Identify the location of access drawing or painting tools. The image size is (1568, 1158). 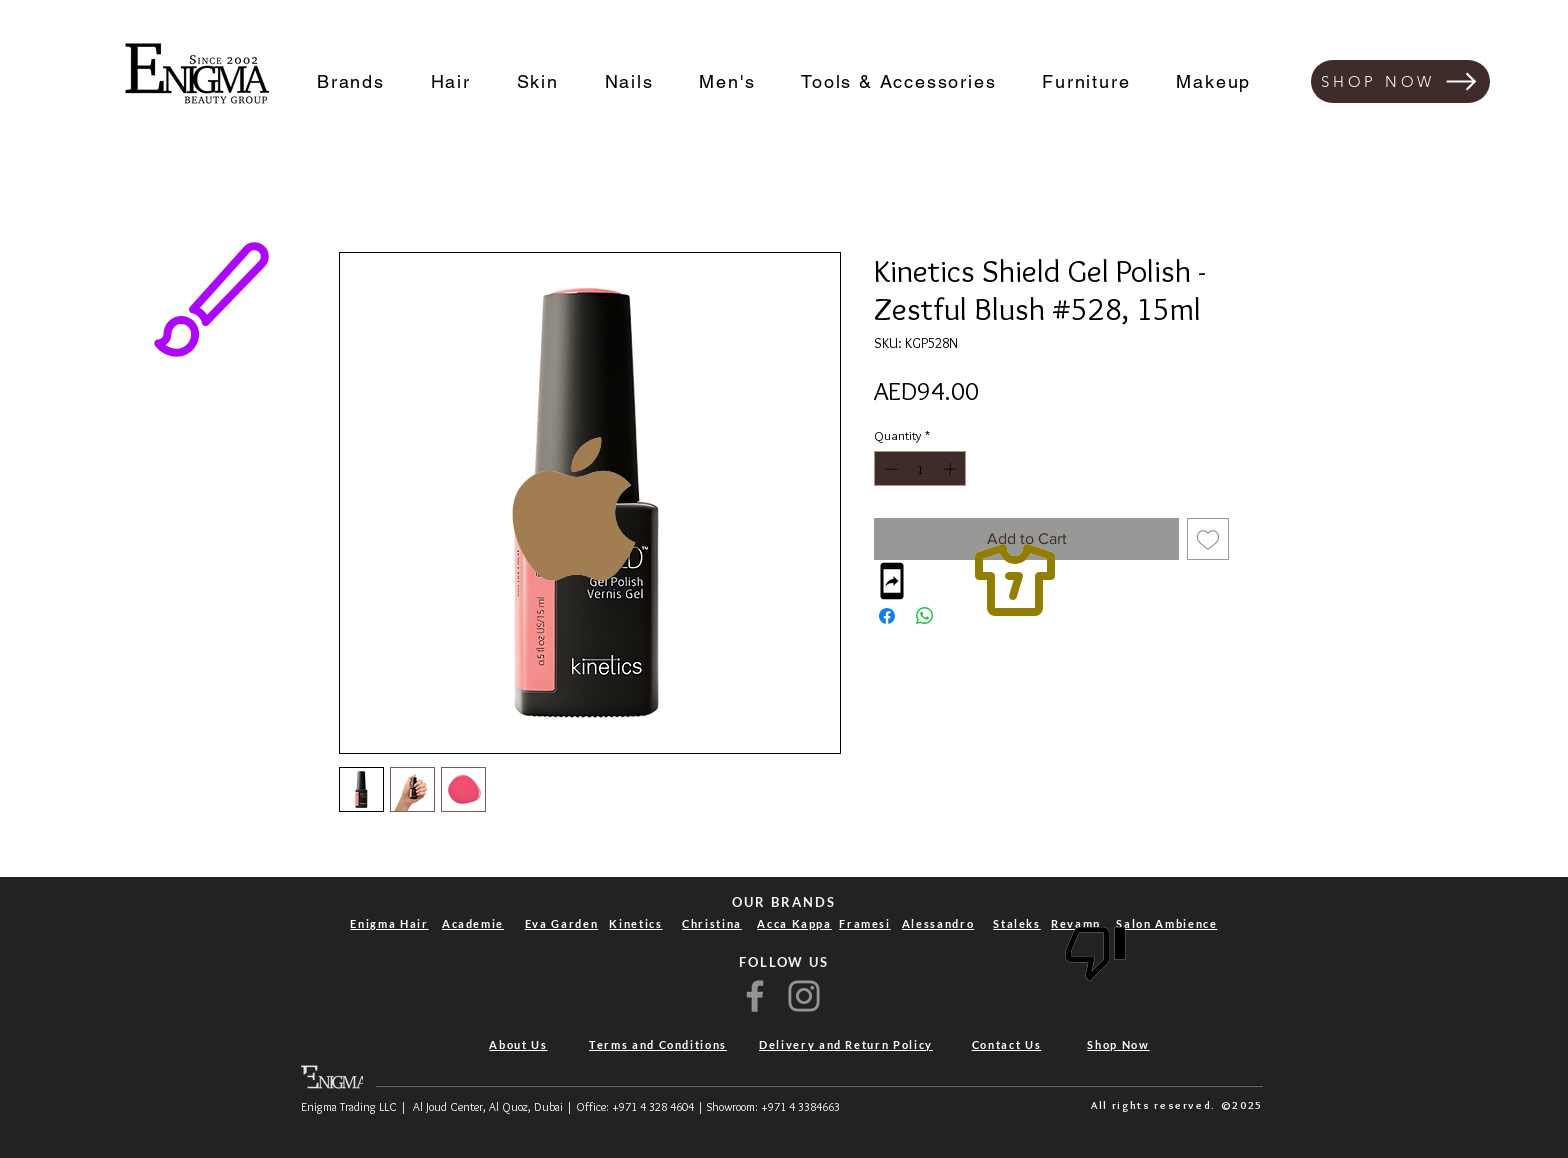
(211, 299).